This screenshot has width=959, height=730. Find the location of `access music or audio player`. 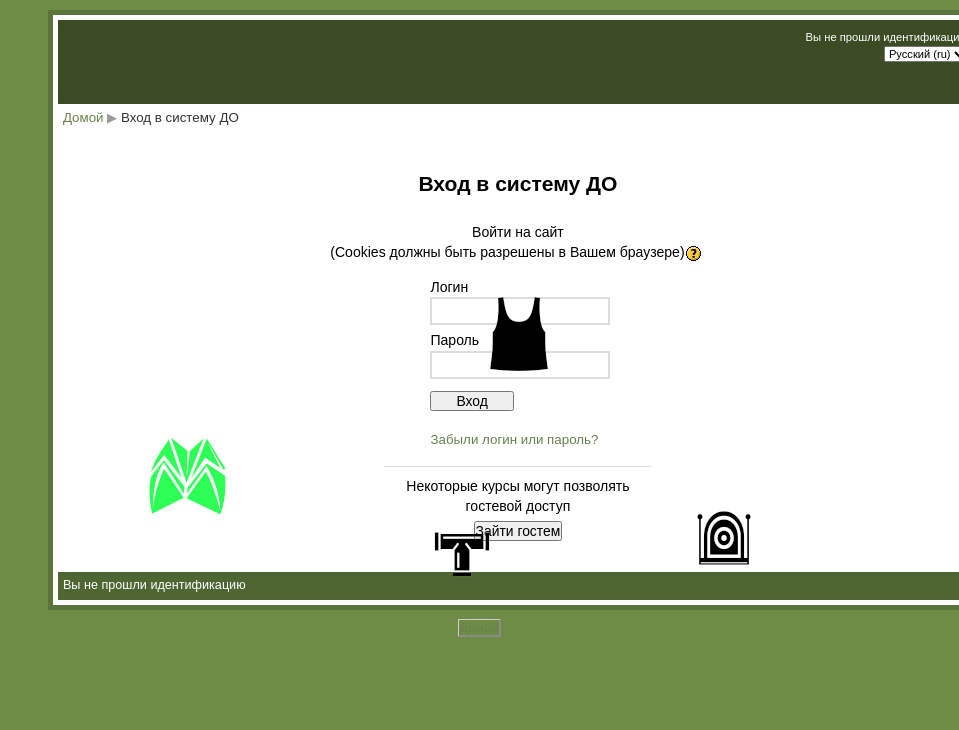

access music or audio player is located at coordinates (724, 538).